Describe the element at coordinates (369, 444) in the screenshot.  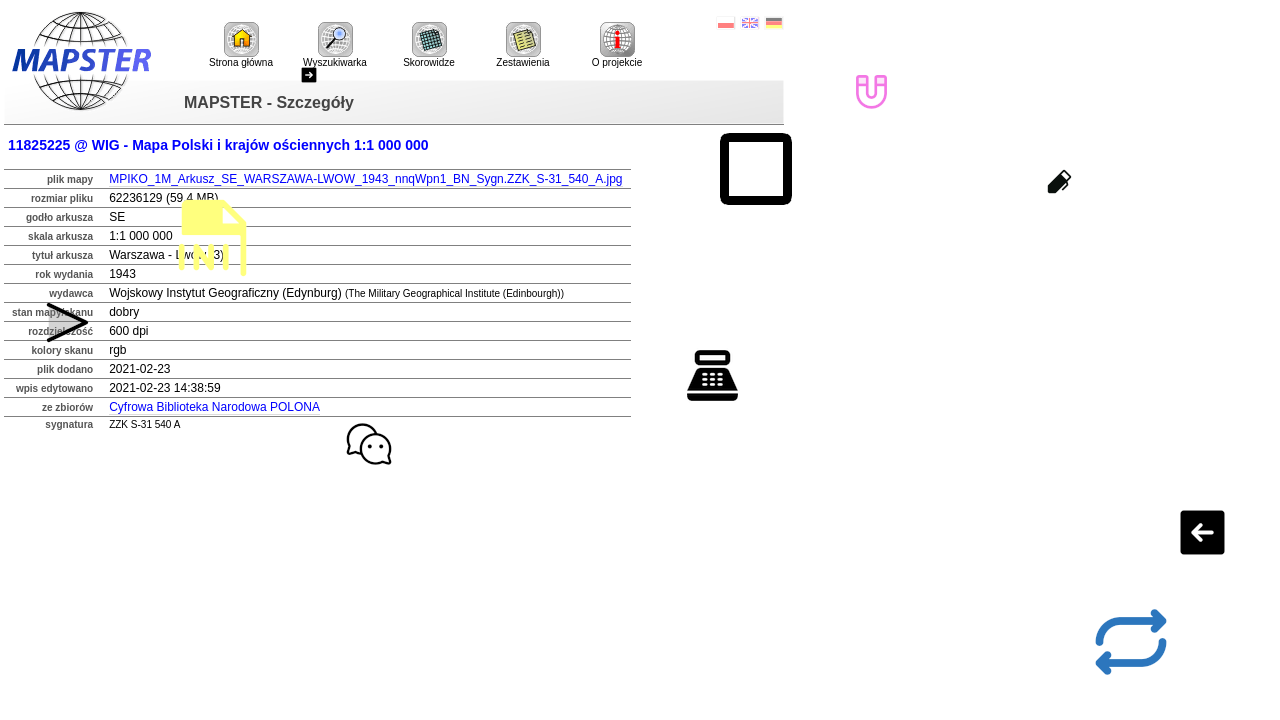
I see `open wechat messaging app` at that location.